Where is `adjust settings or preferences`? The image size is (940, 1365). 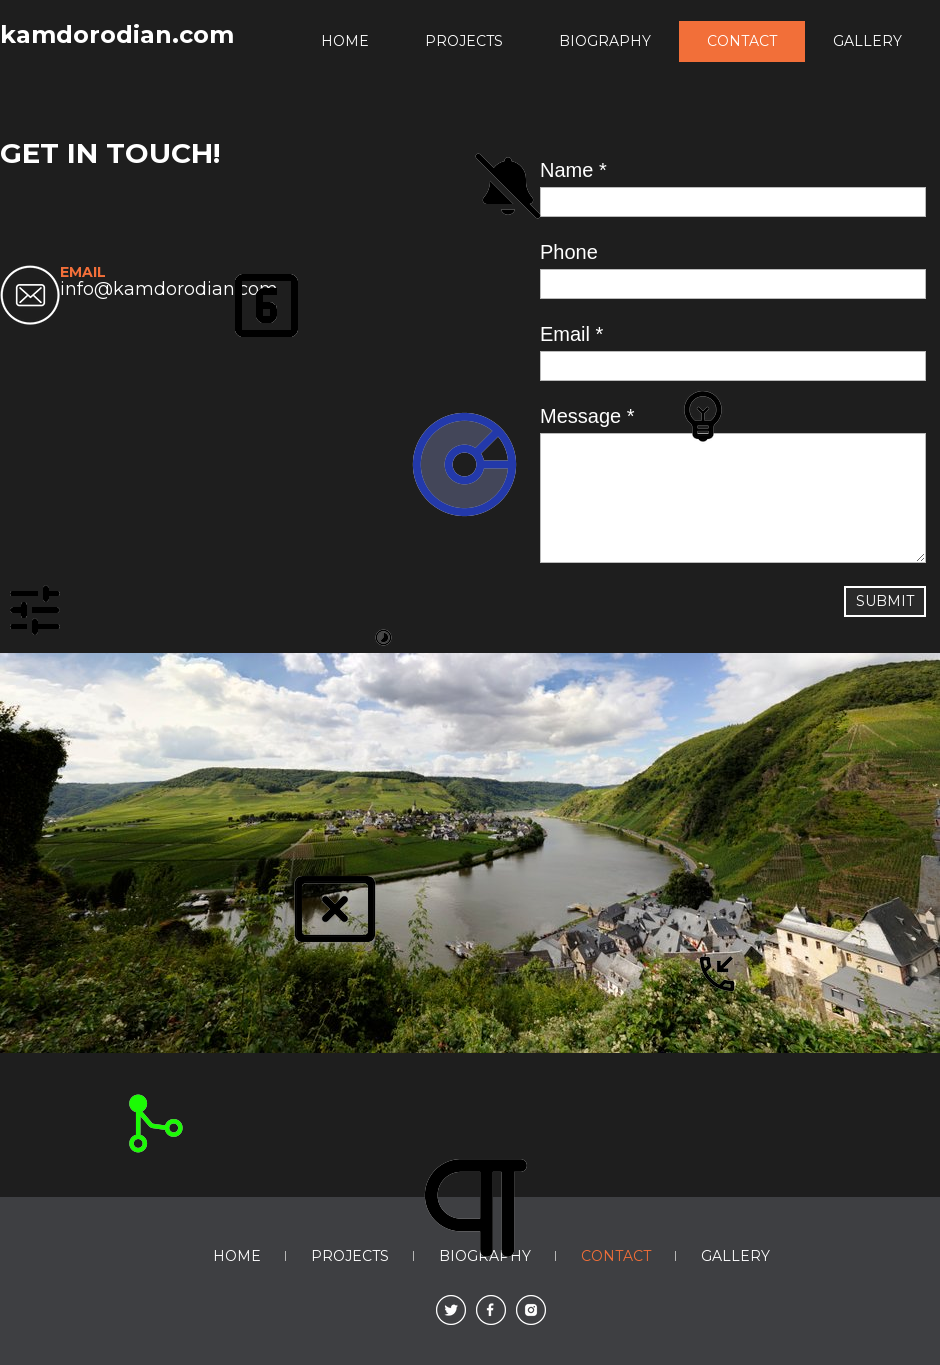 adjust settings or preferences is located at coordinates (35, 610).